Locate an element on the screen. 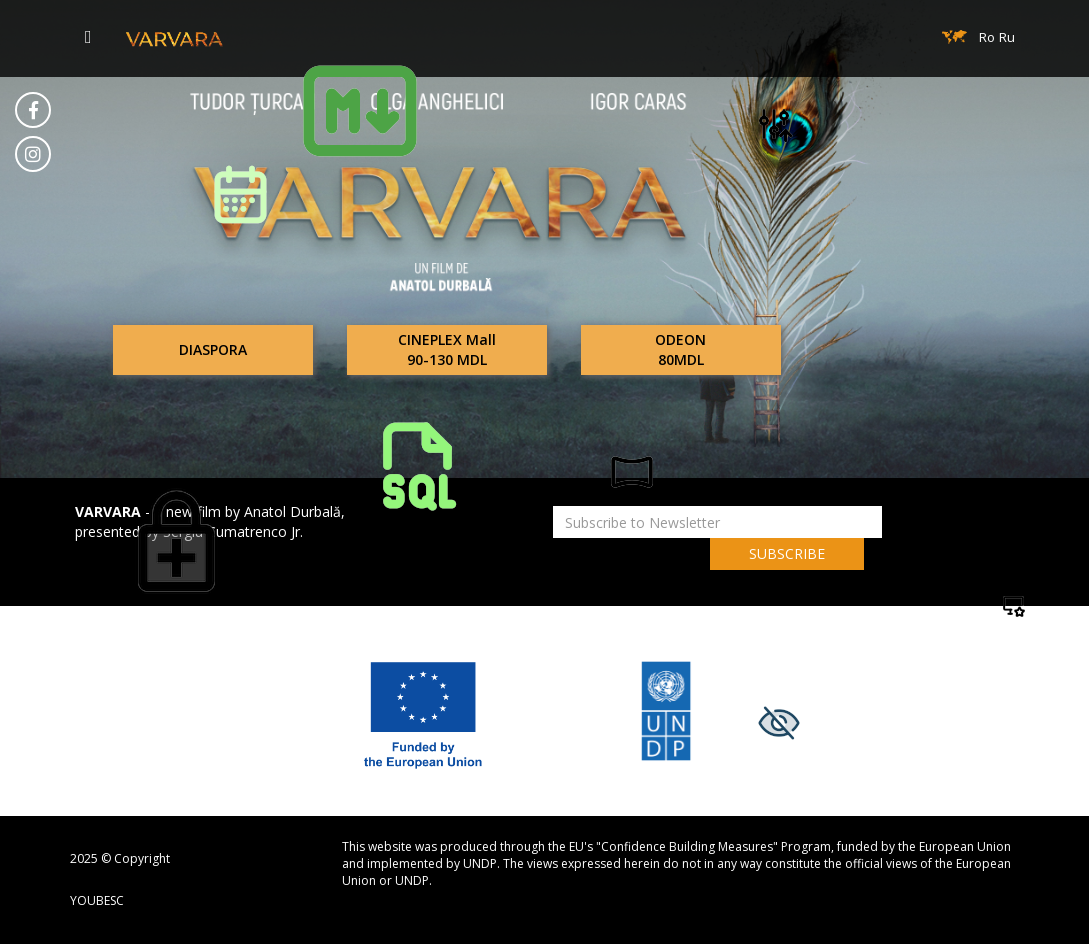  switch to panorama photo mode is located at coordinates (632, 472).